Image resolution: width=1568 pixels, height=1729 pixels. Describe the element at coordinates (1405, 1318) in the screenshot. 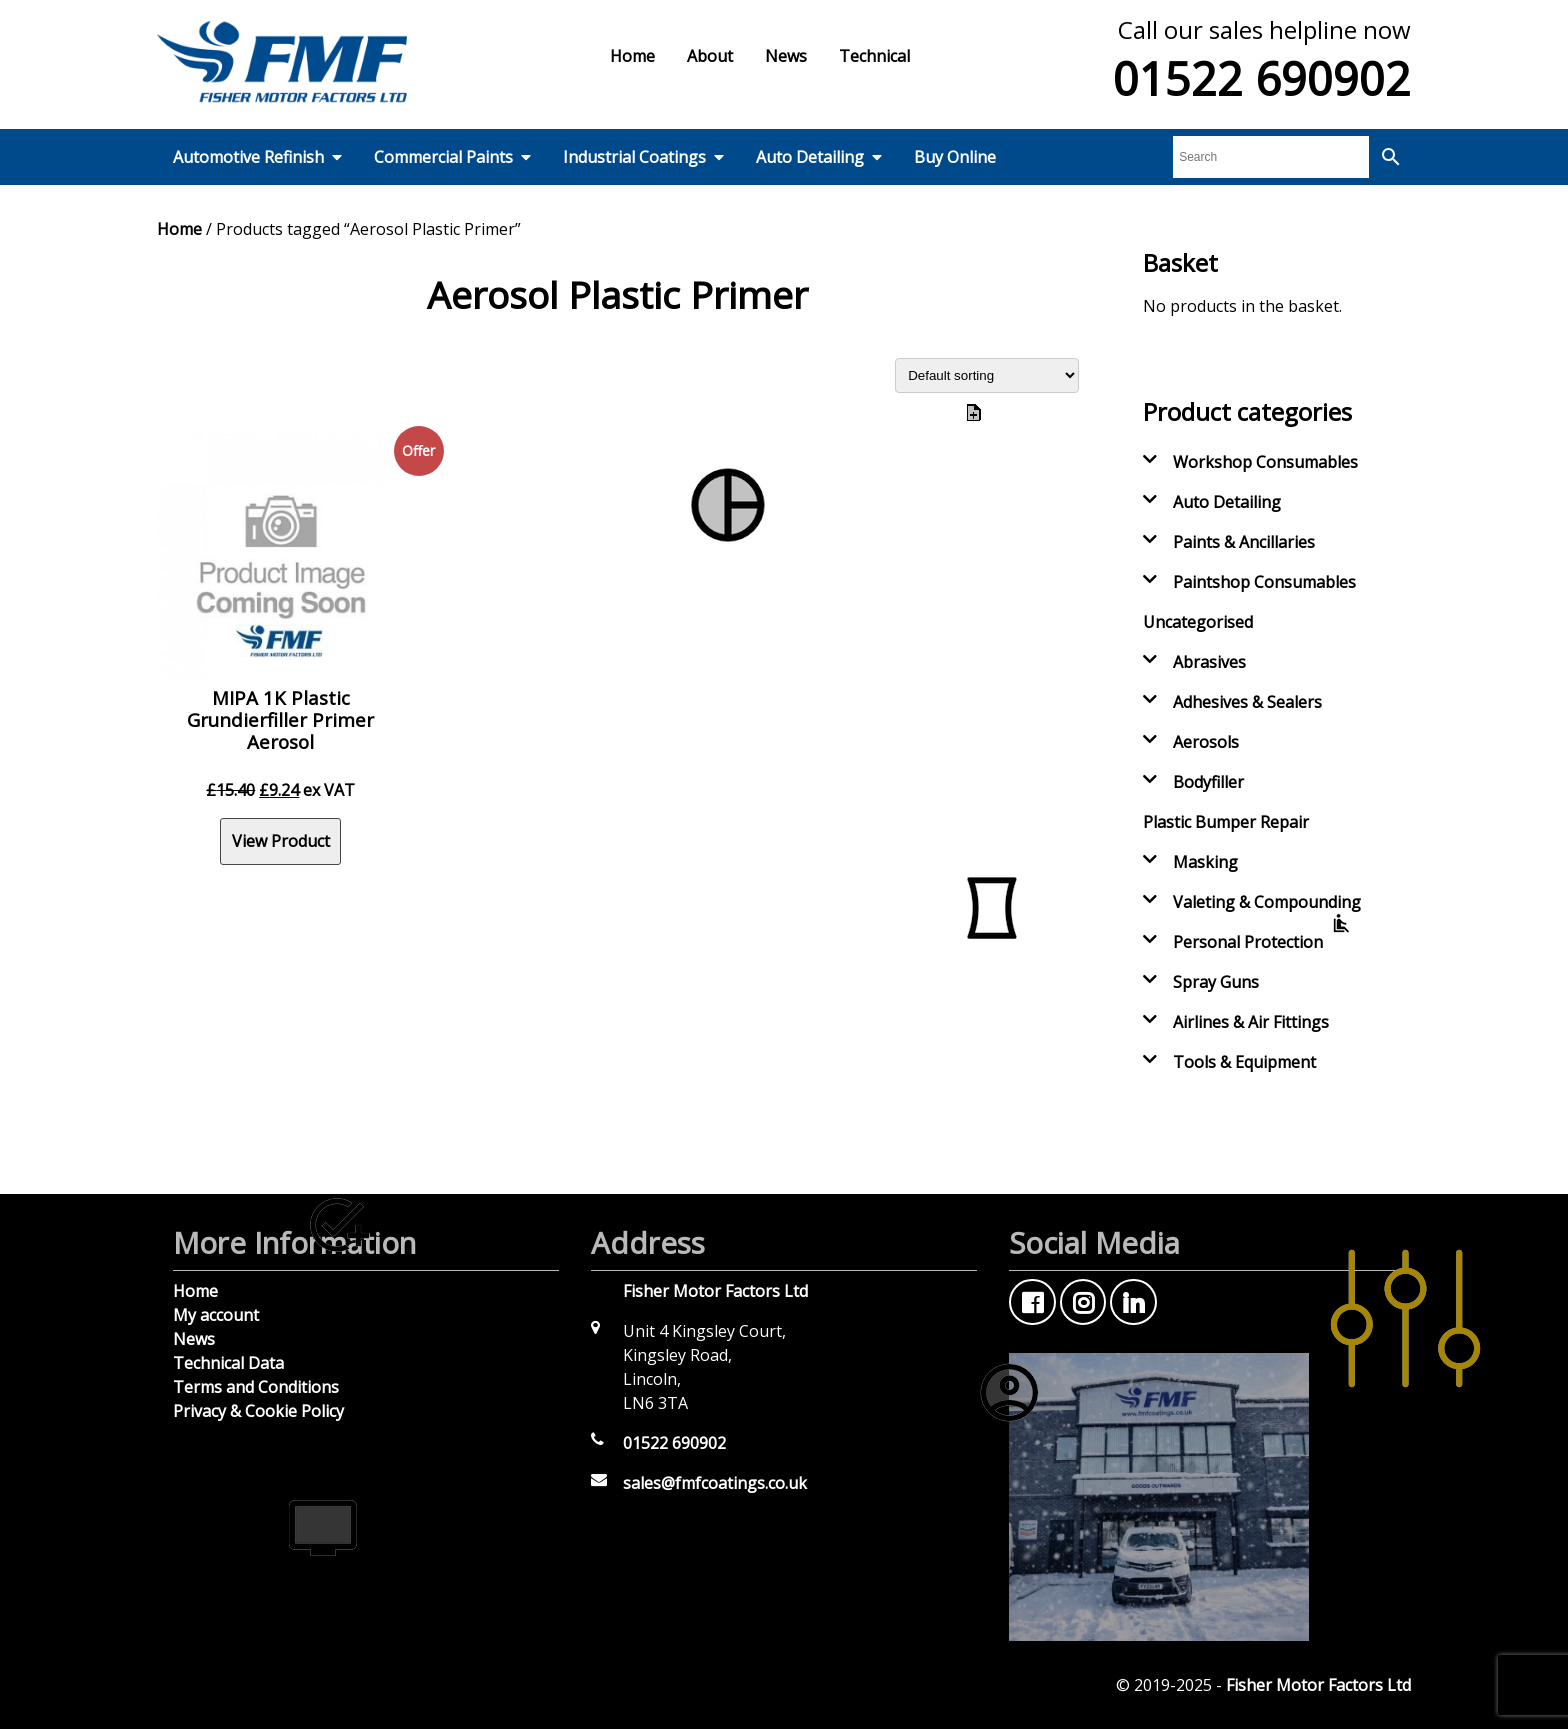

I see `adjust settings or preferences` at that location.